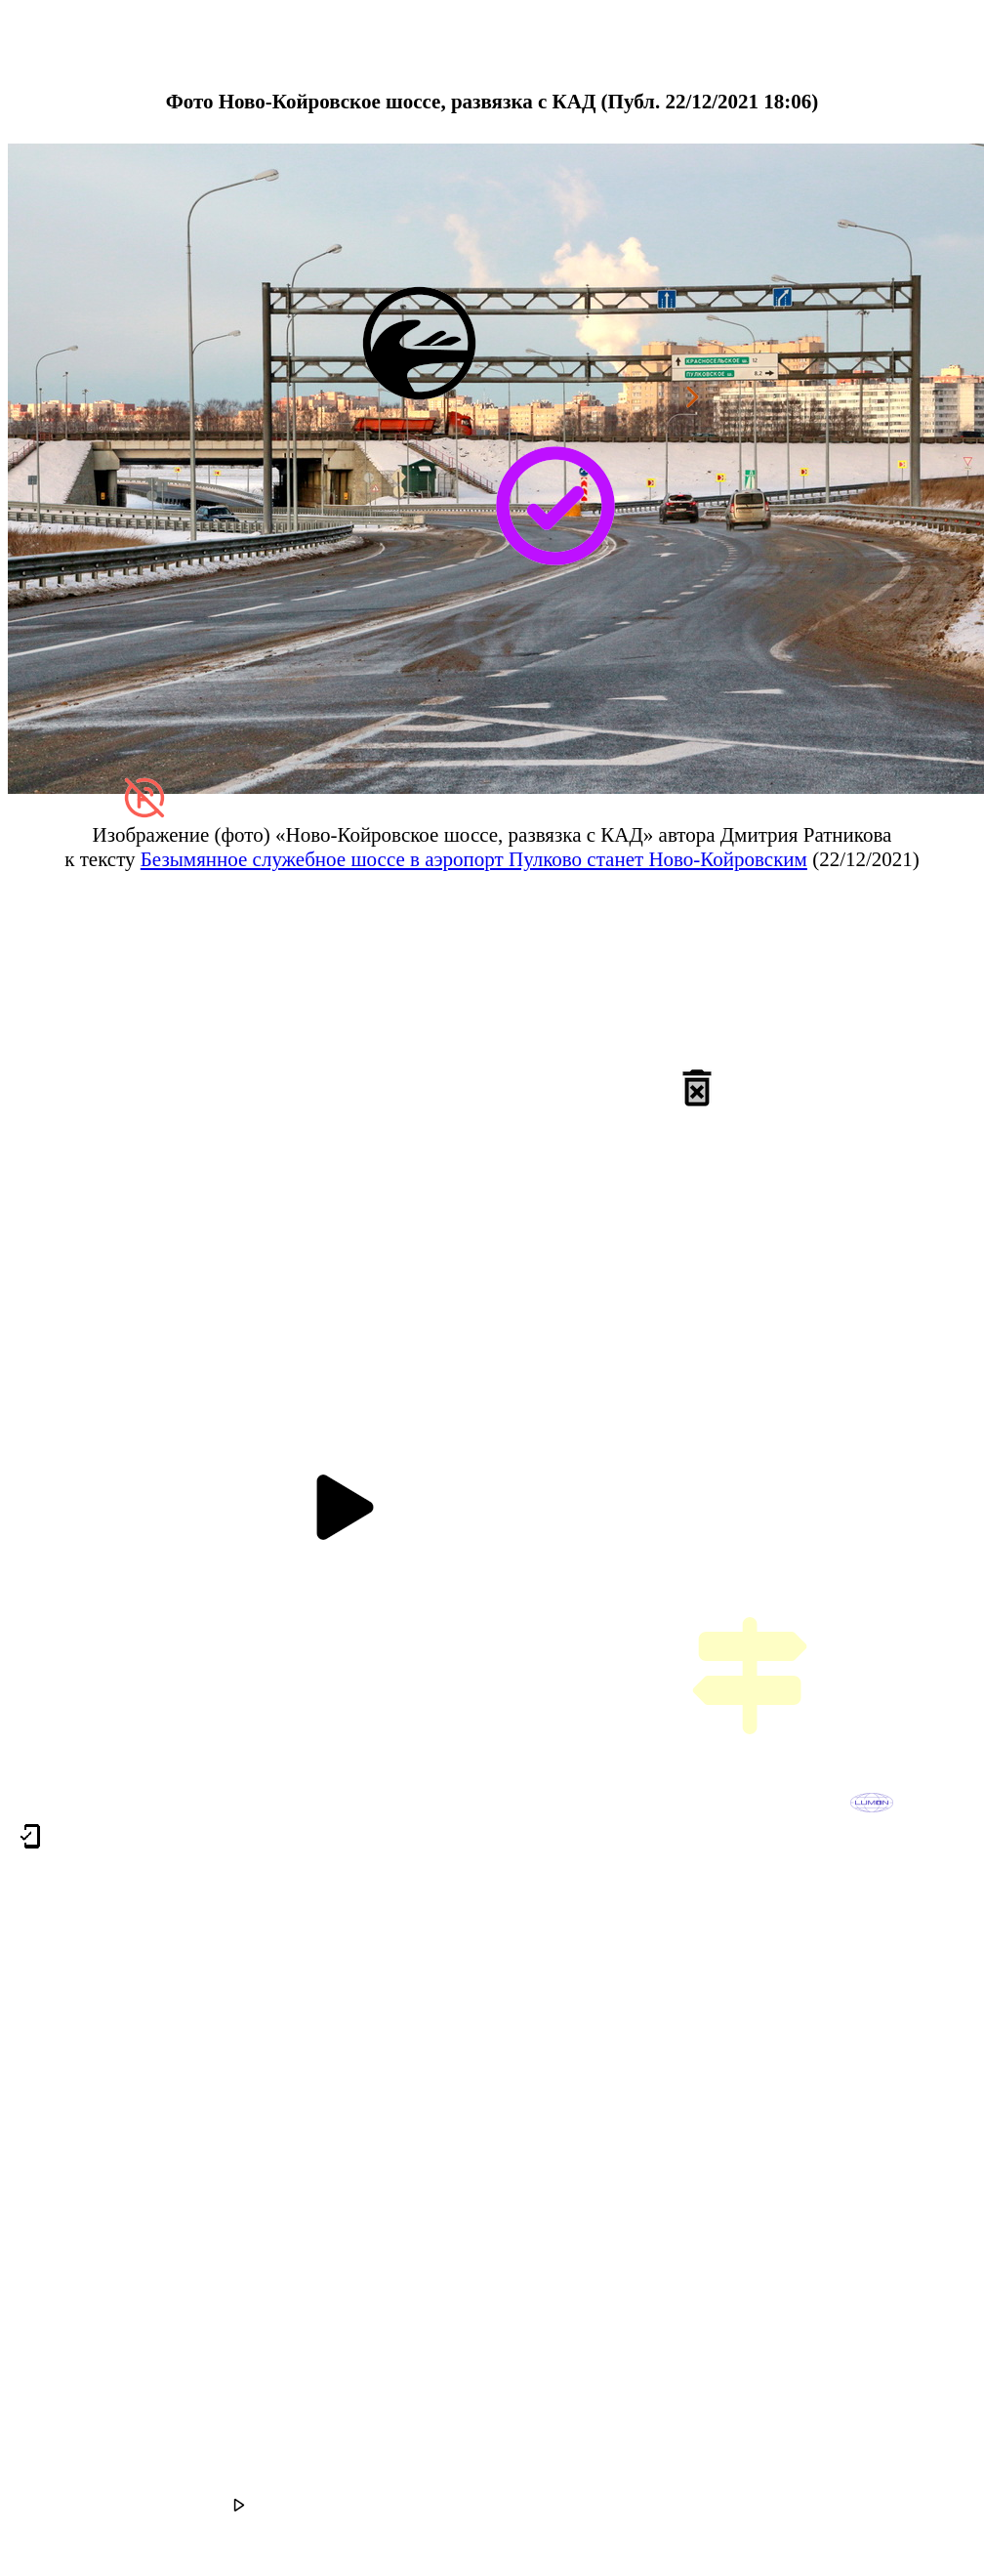  I want to click on navigate to the next item or page, so click(692, 396).